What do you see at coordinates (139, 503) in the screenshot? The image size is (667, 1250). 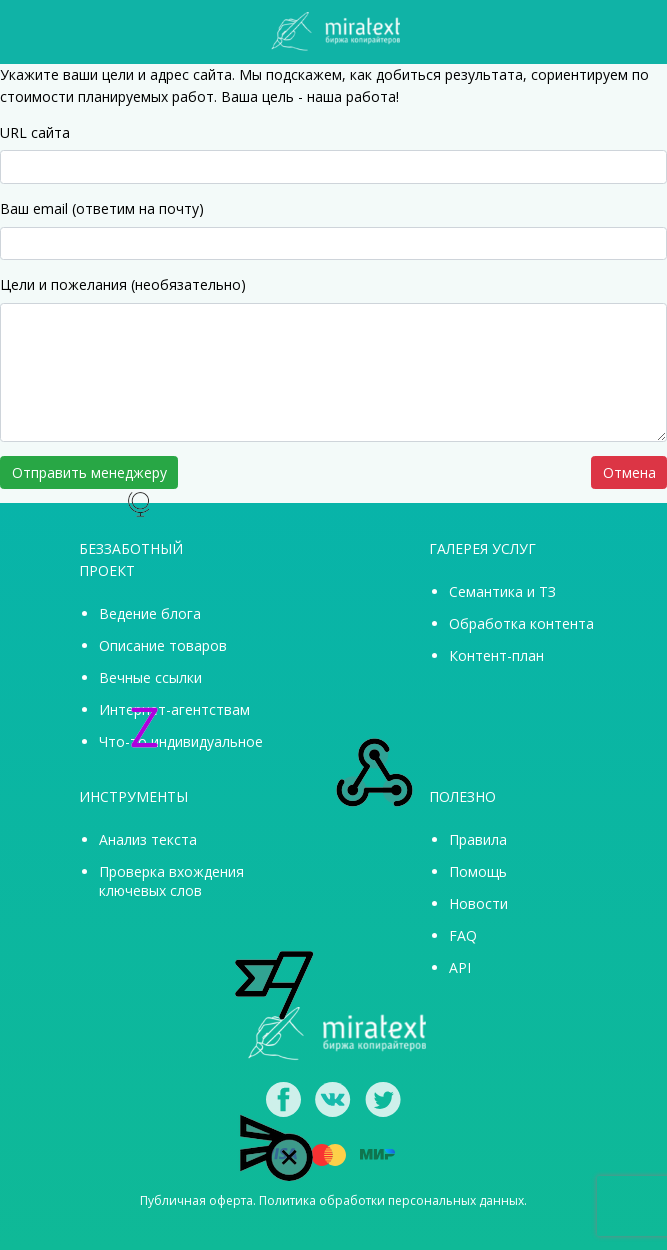 I see `view global or worldwide settings` at bounding box center [139, 503].